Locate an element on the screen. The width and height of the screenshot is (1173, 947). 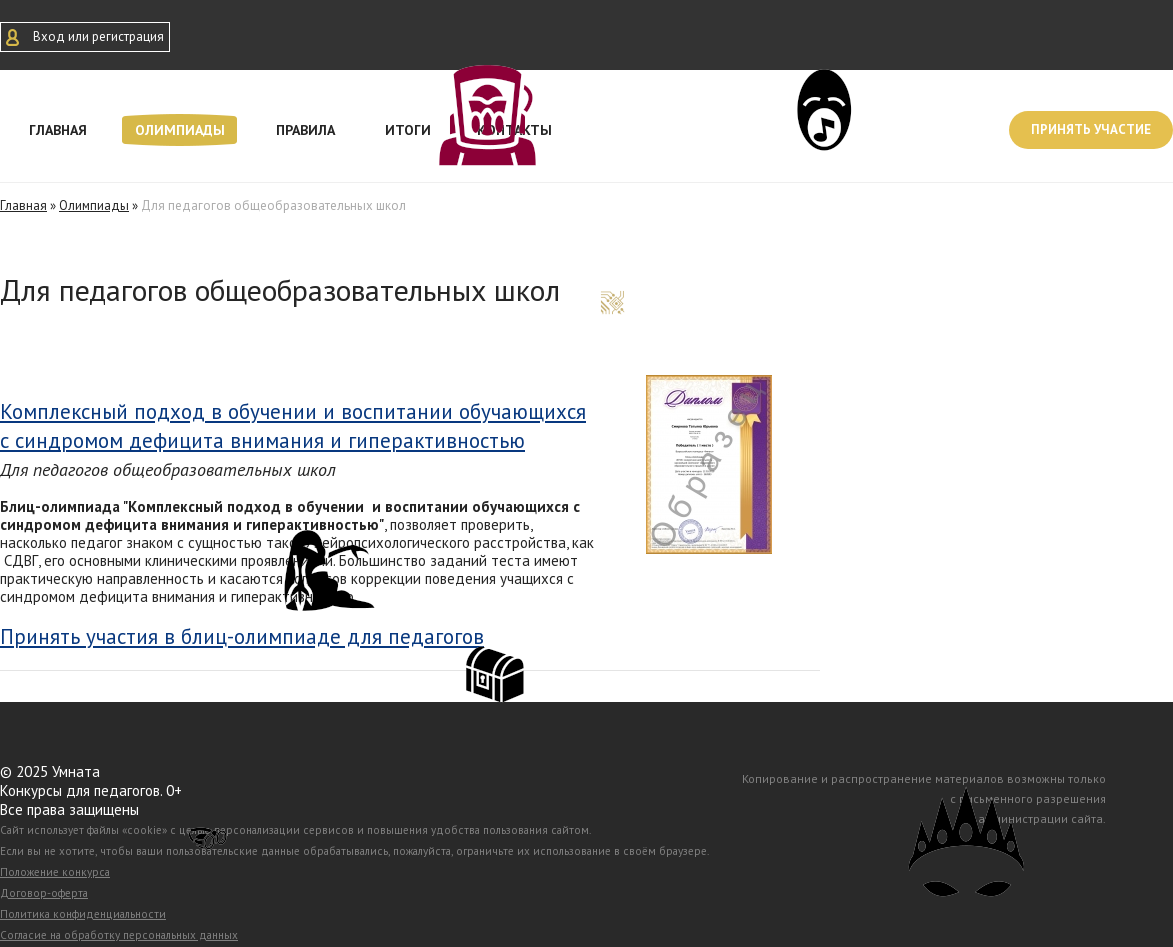
access karaoke or singing features is located at coordinates (825, 110).